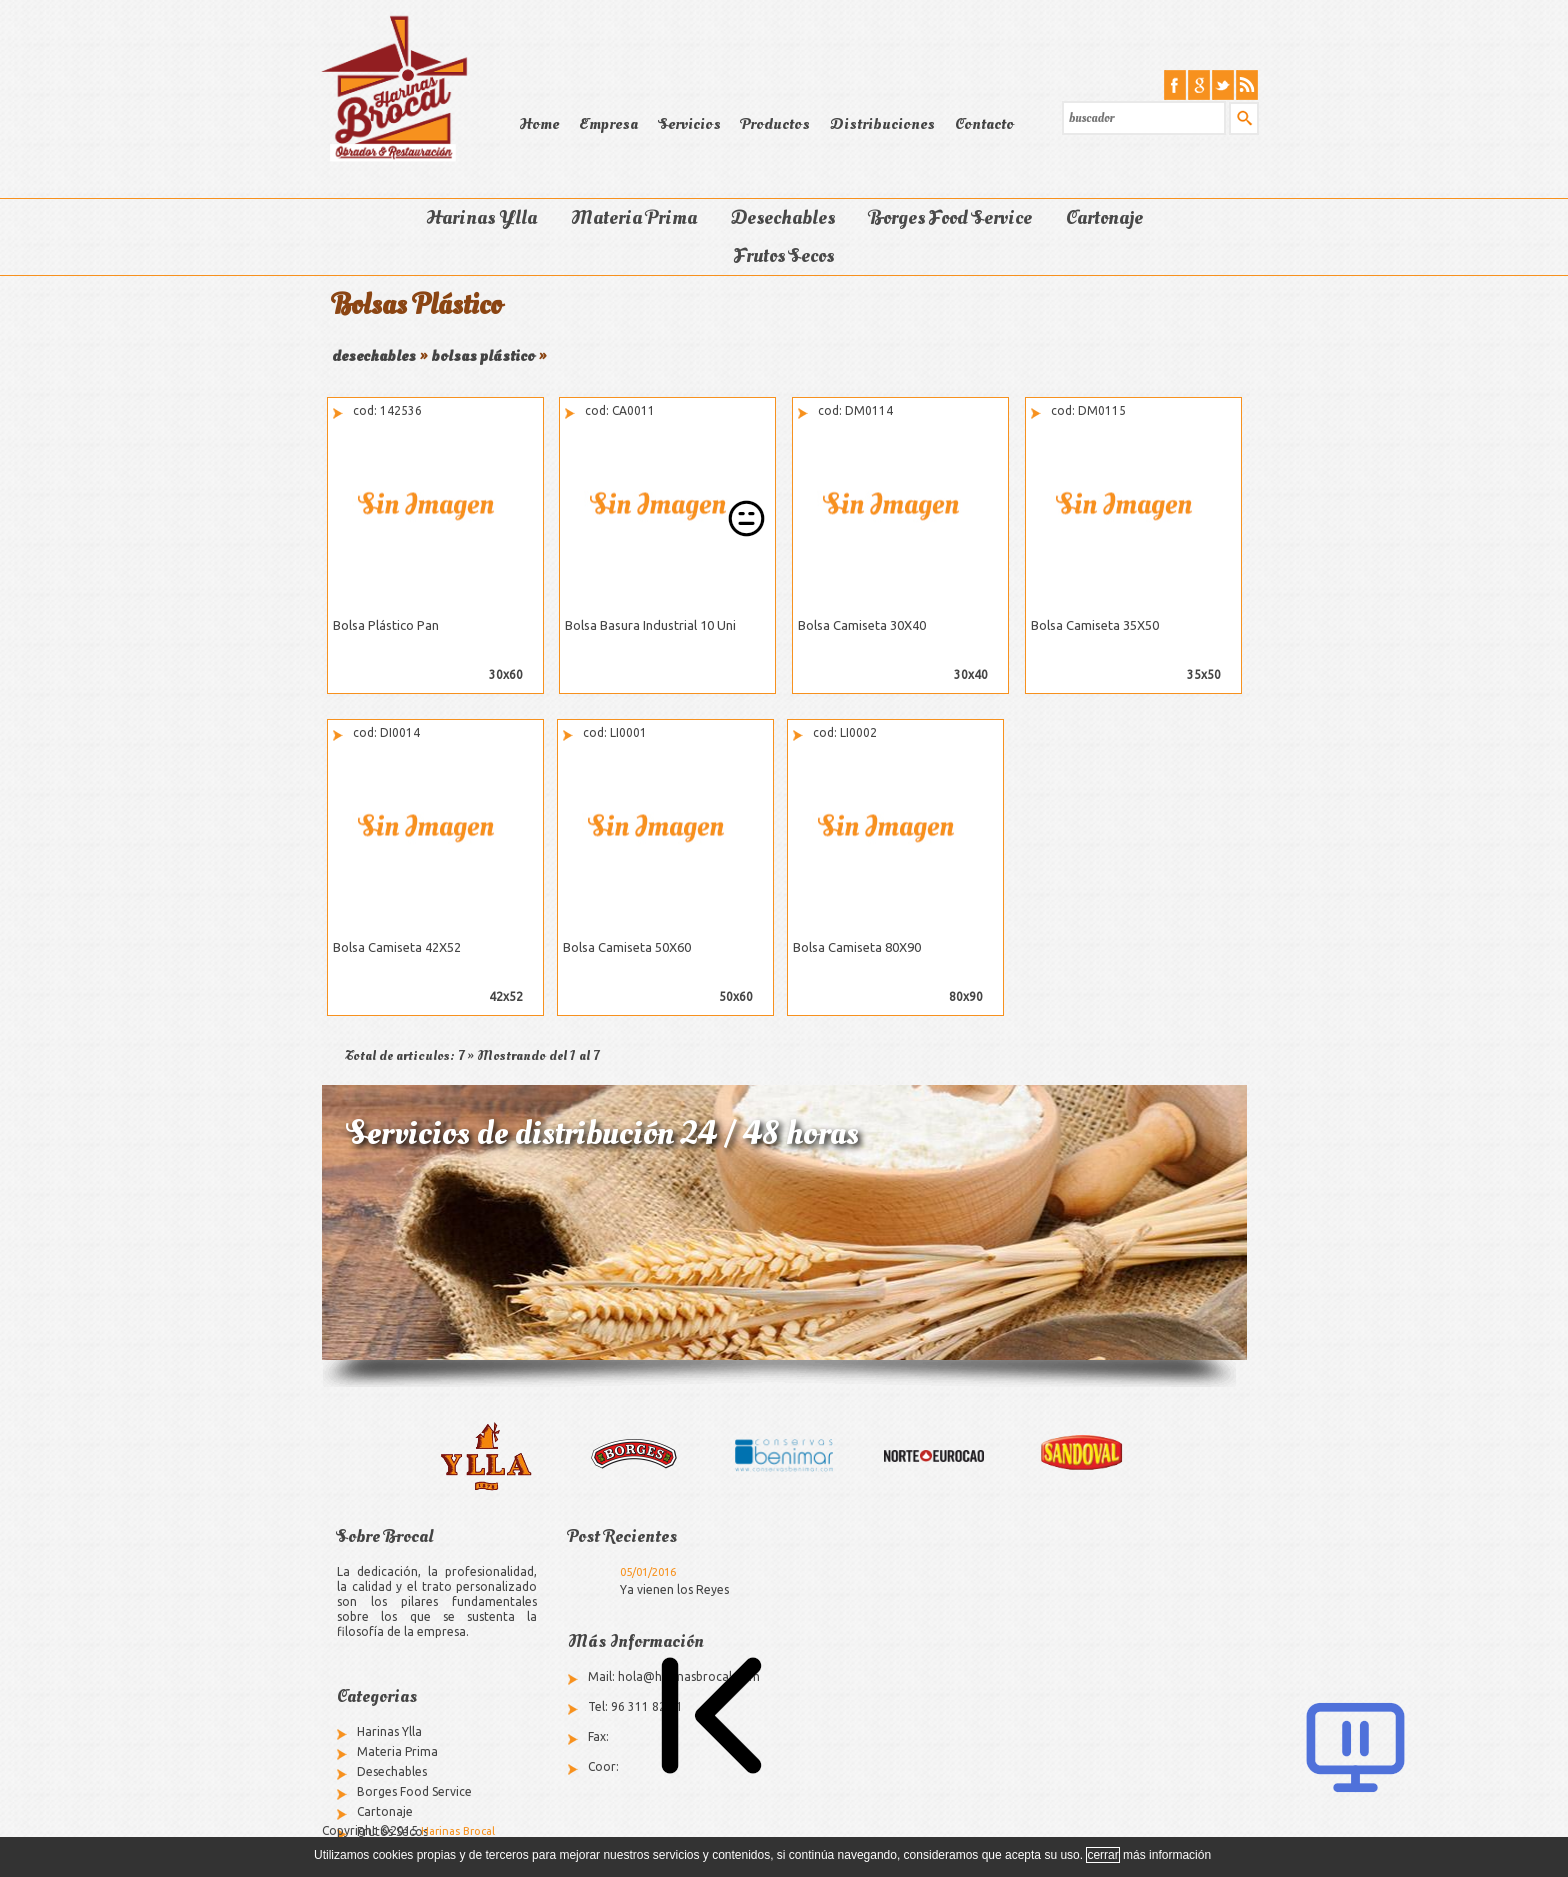 The width and height of the screenshot is (1568, 1877). What do you see at coordinates (711, 1715) in the screenshot?
I see `skip to the beginning` at bounding box center [711, 1715].